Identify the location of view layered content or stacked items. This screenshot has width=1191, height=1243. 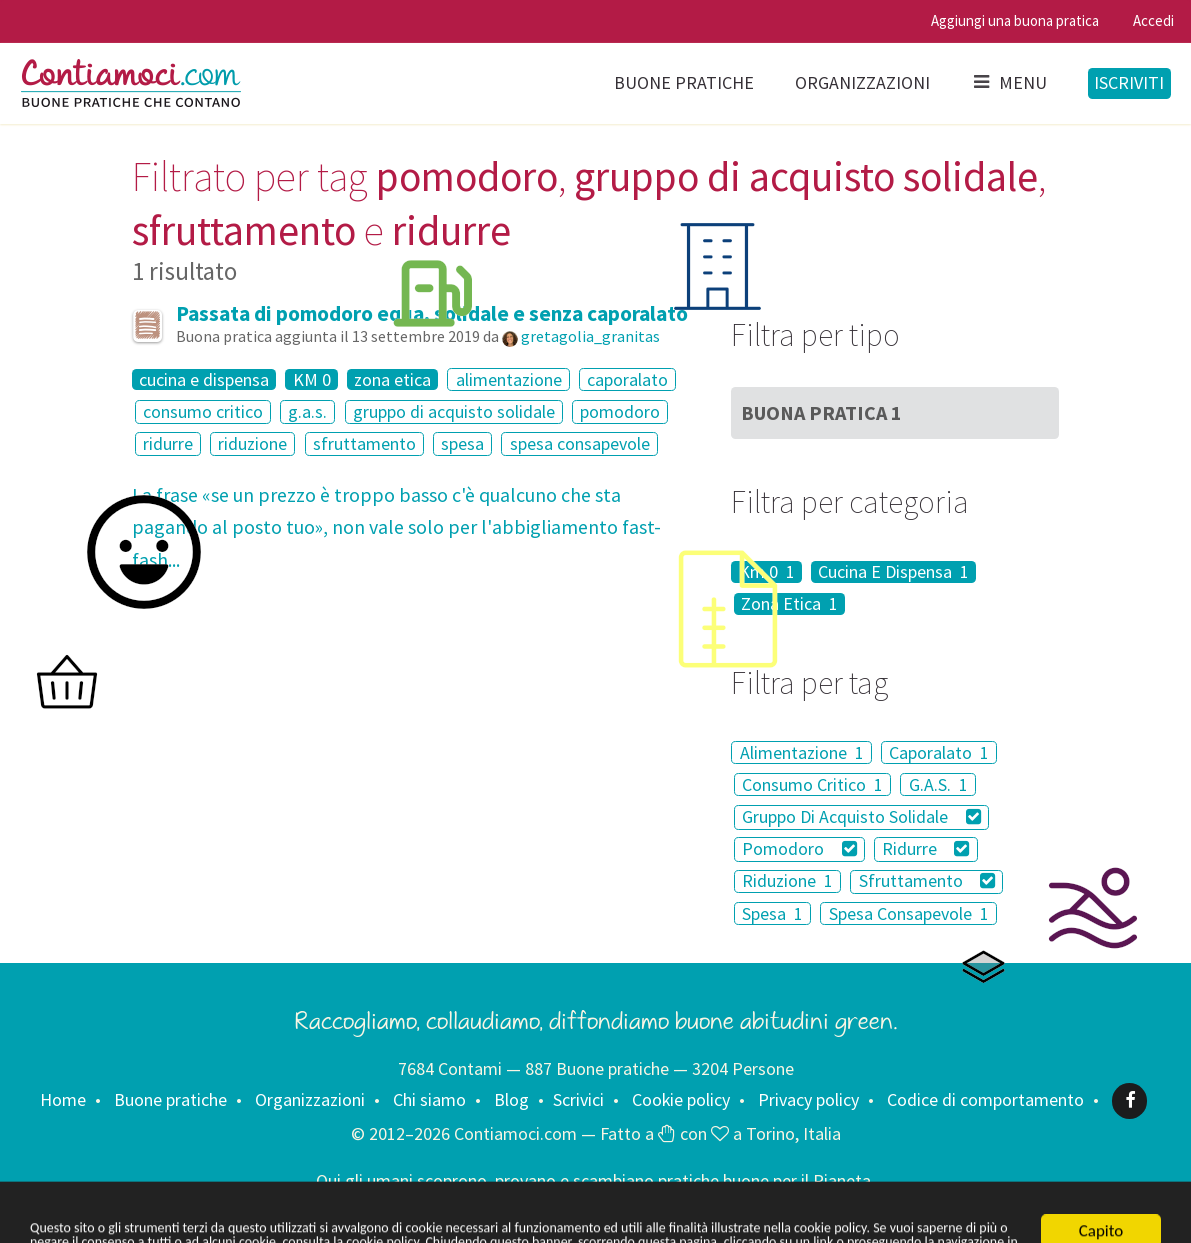
(983, 967).